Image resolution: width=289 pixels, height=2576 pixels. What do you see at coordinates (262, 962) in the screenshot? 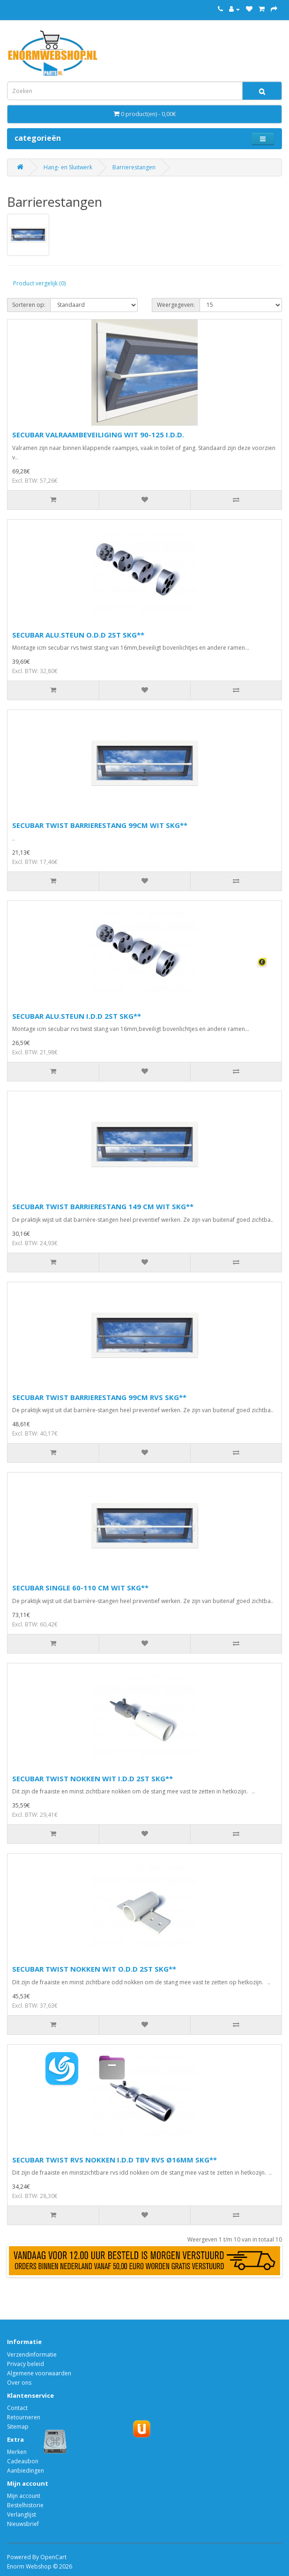
I see `launch counter-strike: condition zero` at bounding box center [262, 962].